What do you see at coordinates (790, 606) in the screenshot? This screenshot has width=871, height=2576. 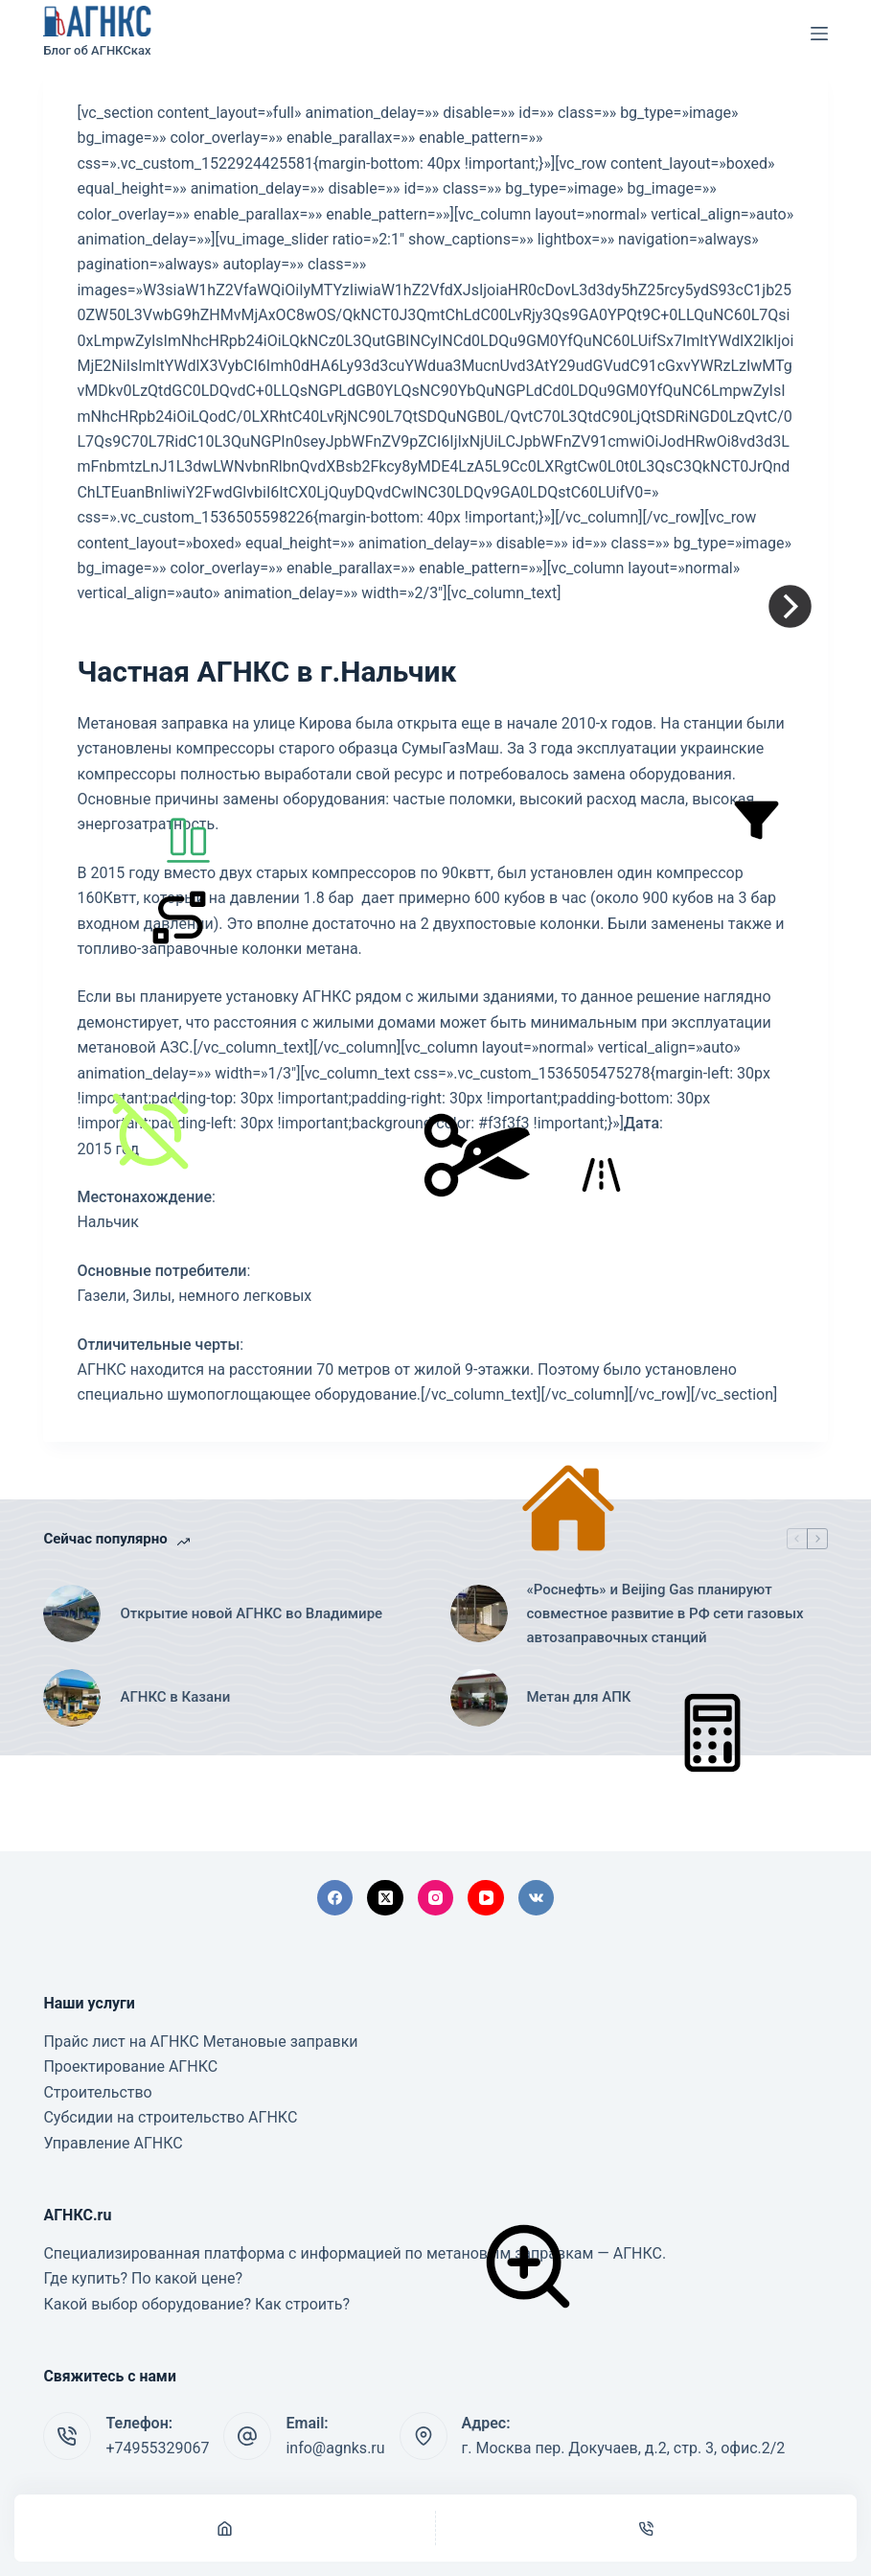 I see `go to the next item or page` at bounding box center [790, 606].